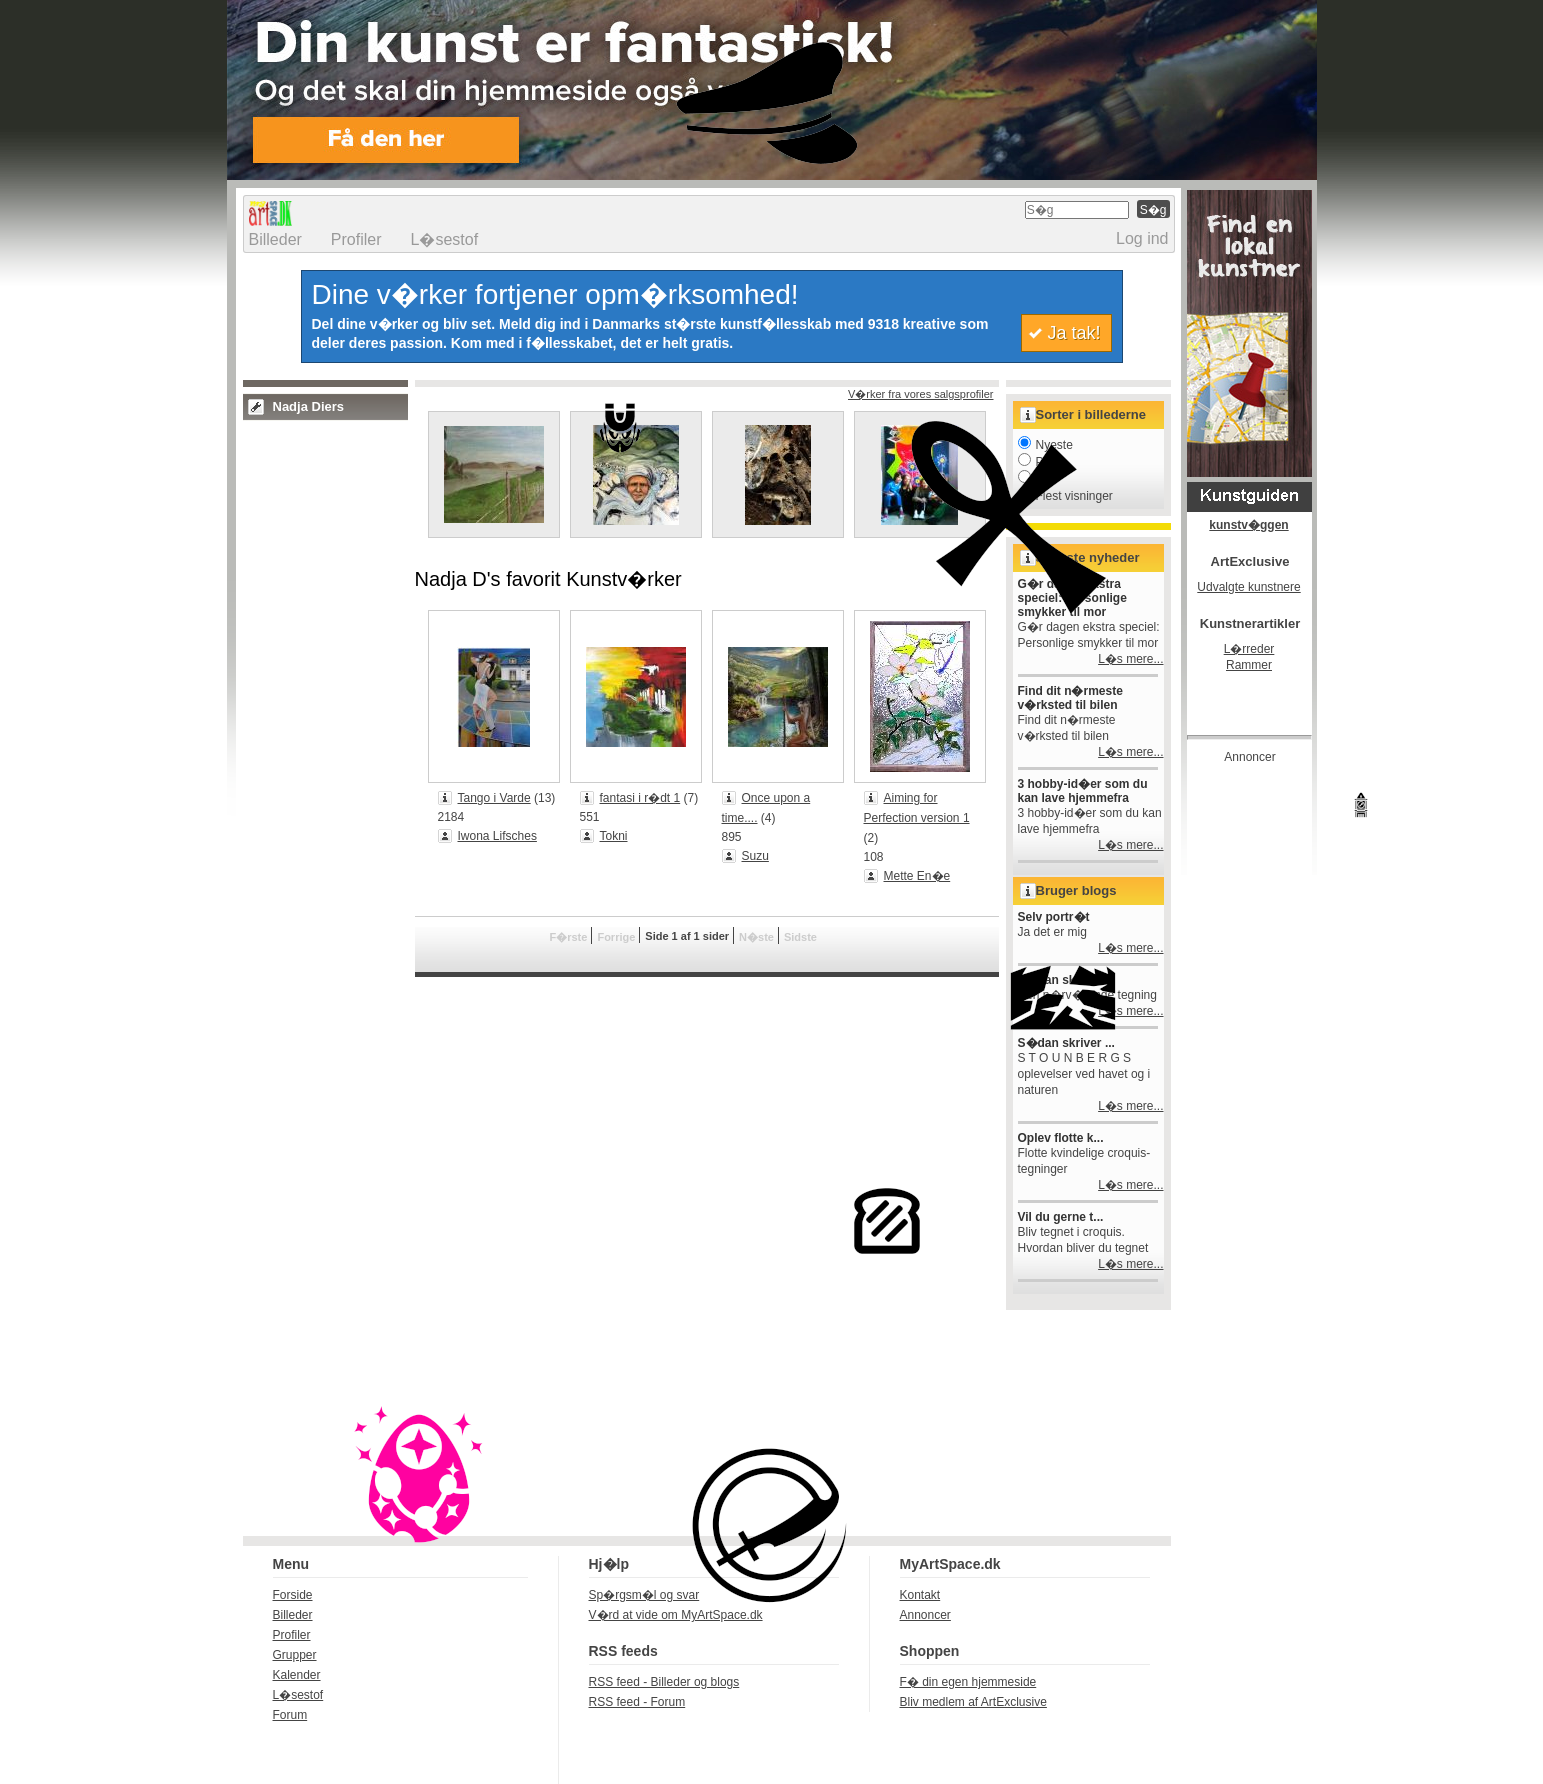  What do you see at coordinates (620, 428) in the screenshot?
I see `select the magnet man character` at bounding box center [620, 428].